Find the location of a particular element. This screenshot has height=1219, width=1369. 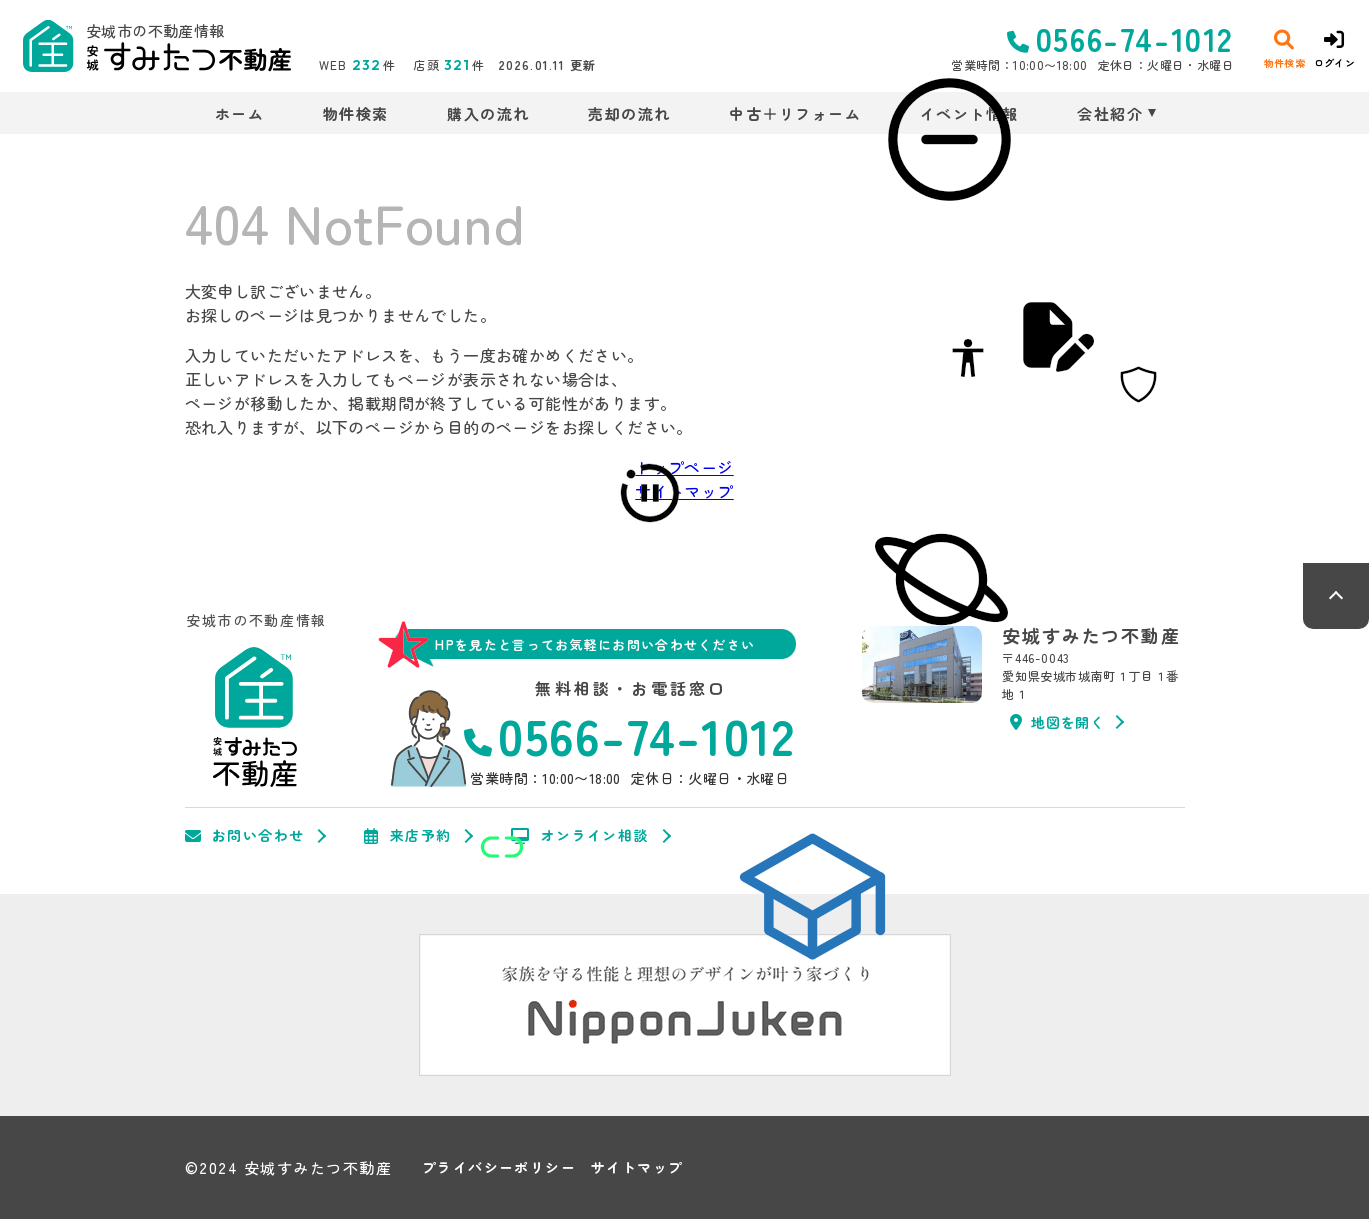

remove an item from a list is located at coordinates (949, 139).